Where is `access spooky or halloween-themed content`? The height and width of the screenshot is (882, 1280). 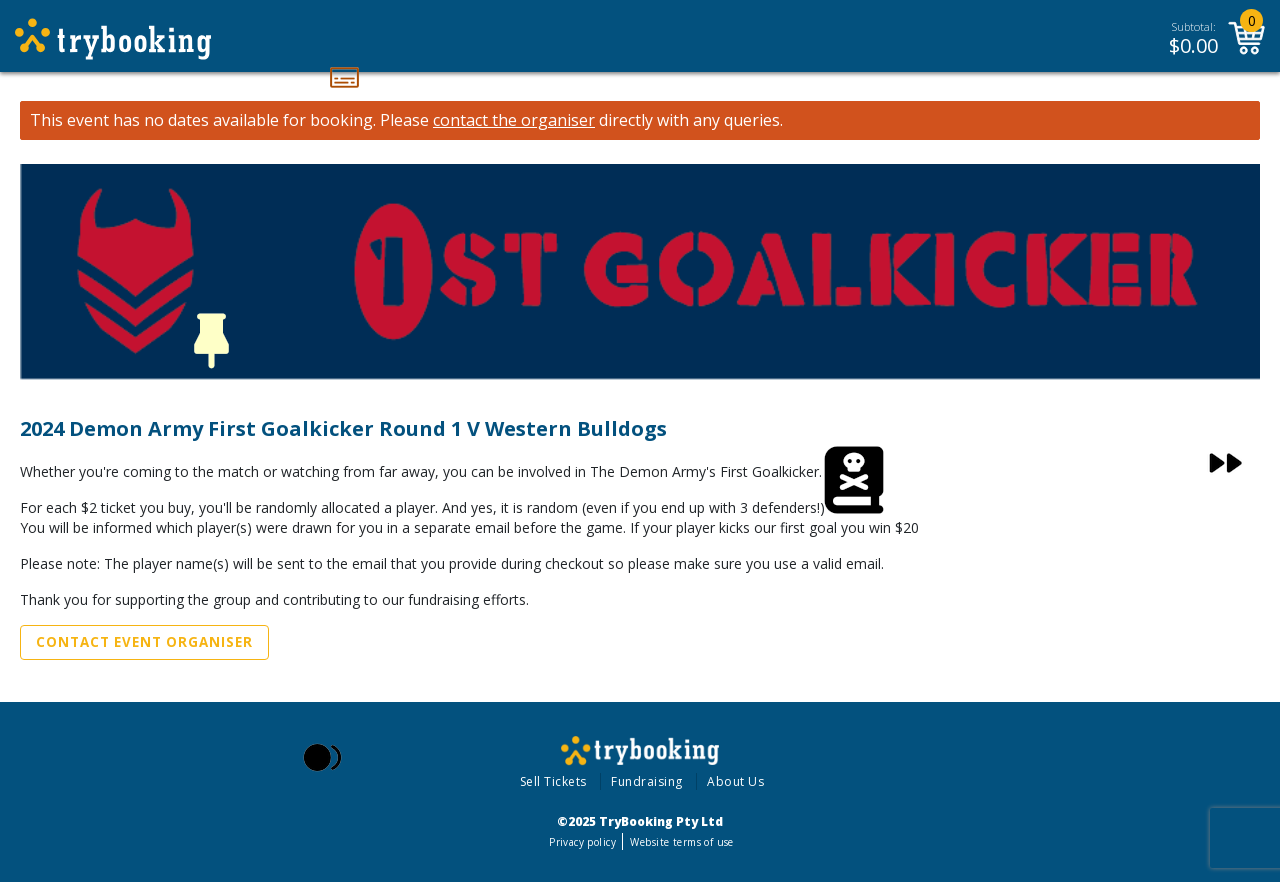
access spooky or halloween-themed content is located at coordinates (854, 480).